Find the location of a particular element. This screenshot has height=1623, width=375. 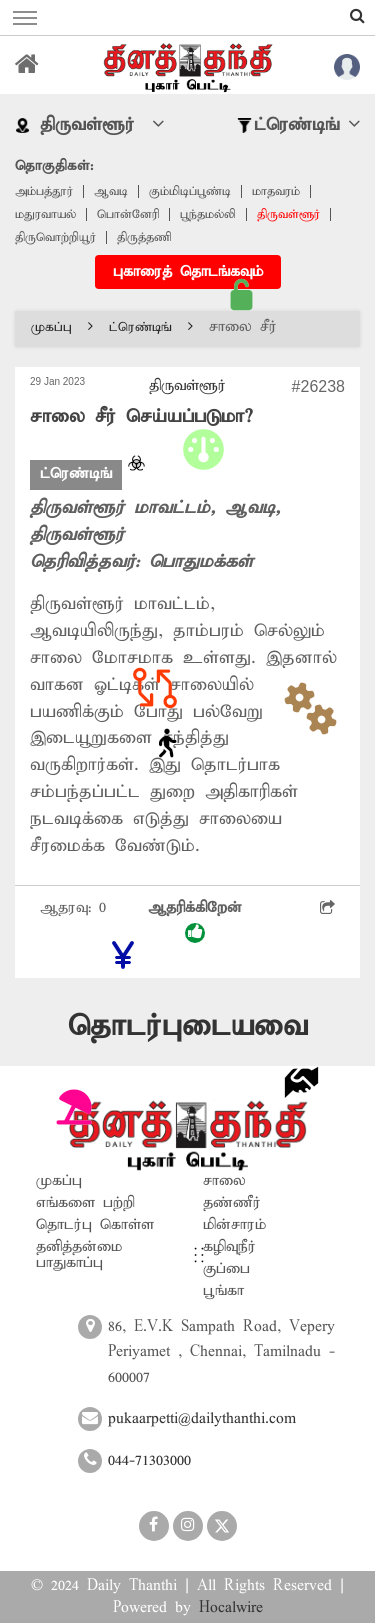

drag to reorder items is located at coordinates (199, 1255).